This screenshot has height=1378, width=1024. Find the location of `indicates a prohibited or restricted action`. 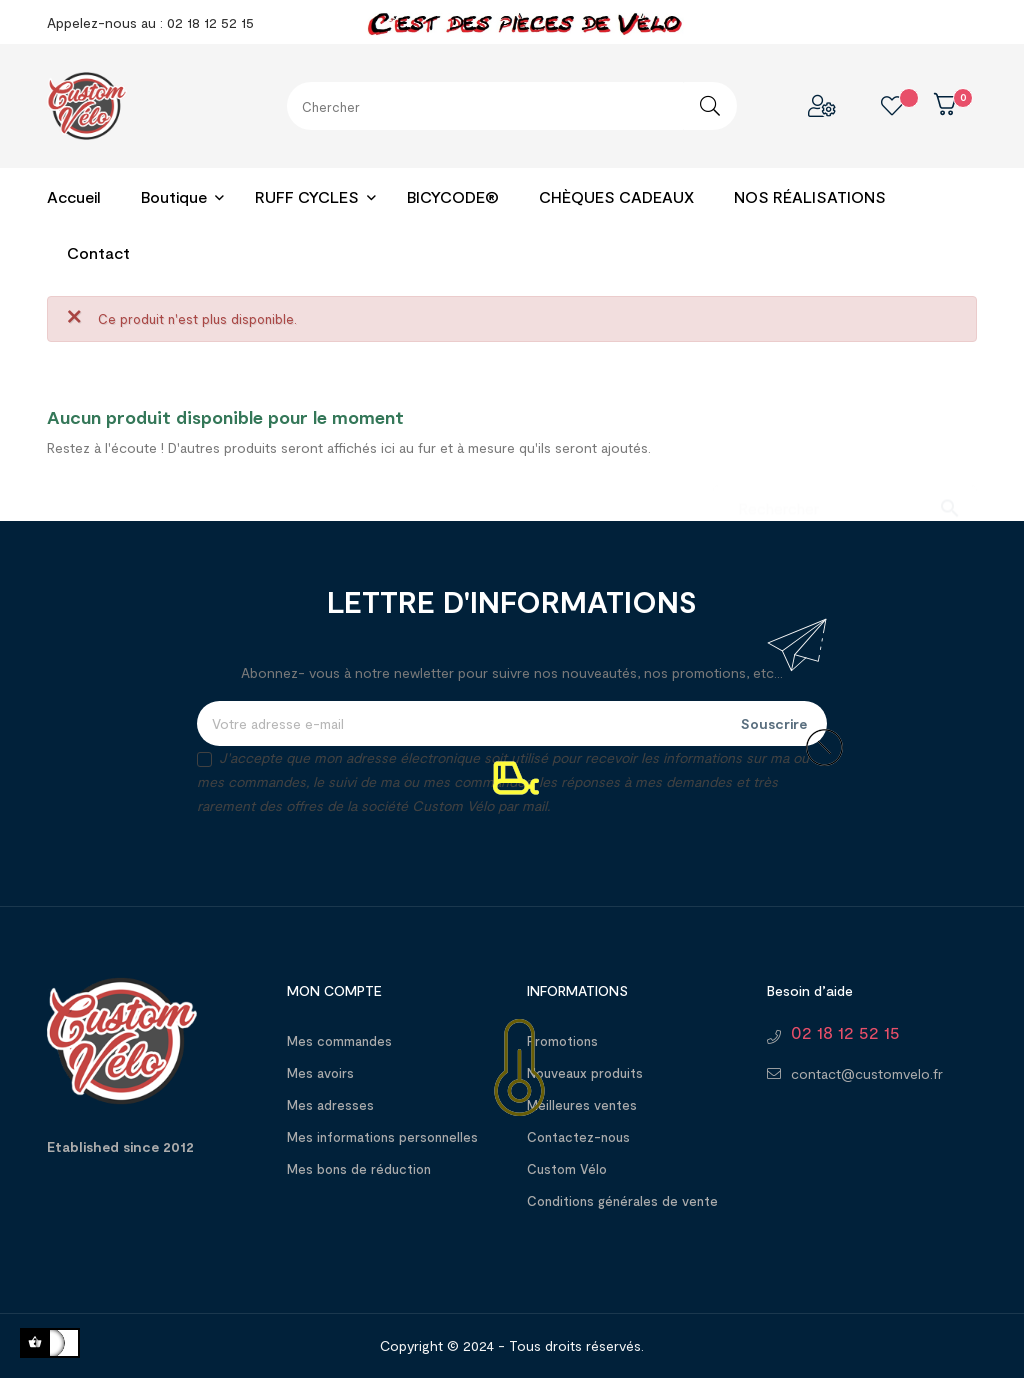

indicates a prohibited or restricted action is located at coordinates (824, 747).